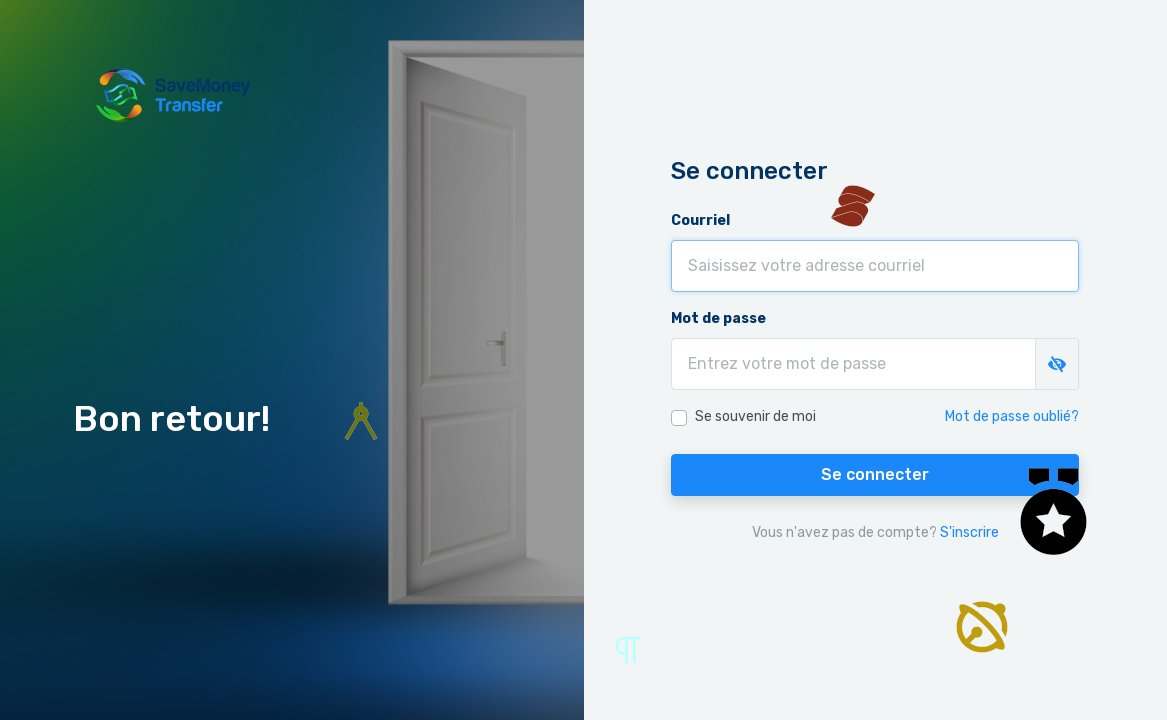  What do you see at coordinates (628, 649) in the screenshot?
I see `insert a paragraph break` at bounding box center [628, 649].